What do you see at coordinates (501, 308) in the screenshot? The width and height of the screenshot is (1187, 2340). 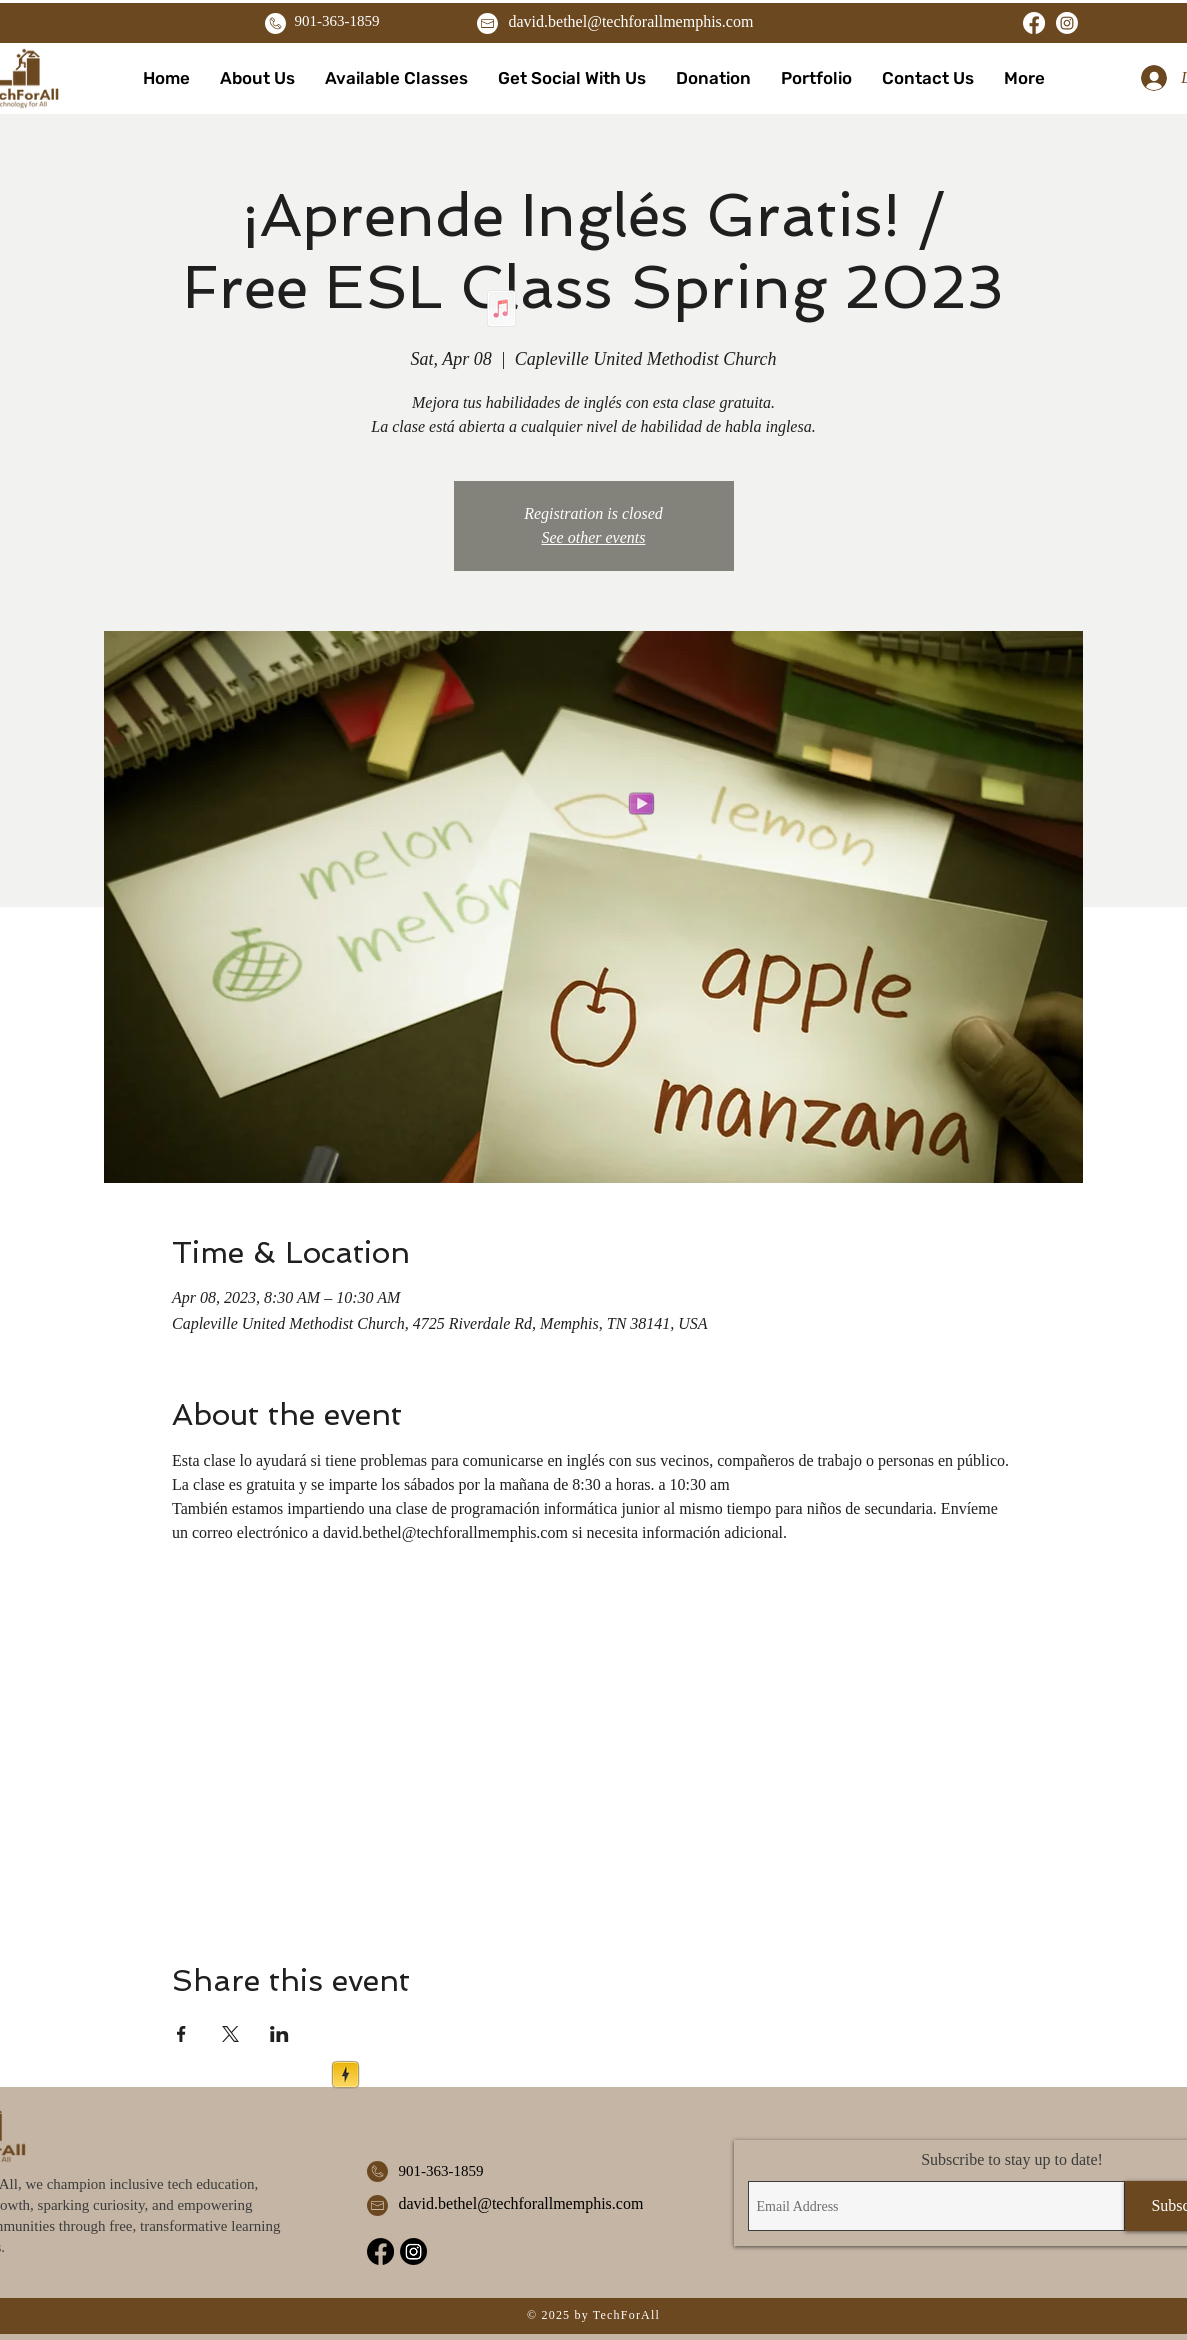 I see `an audio file type indicator` at bounding box center [501, 308].